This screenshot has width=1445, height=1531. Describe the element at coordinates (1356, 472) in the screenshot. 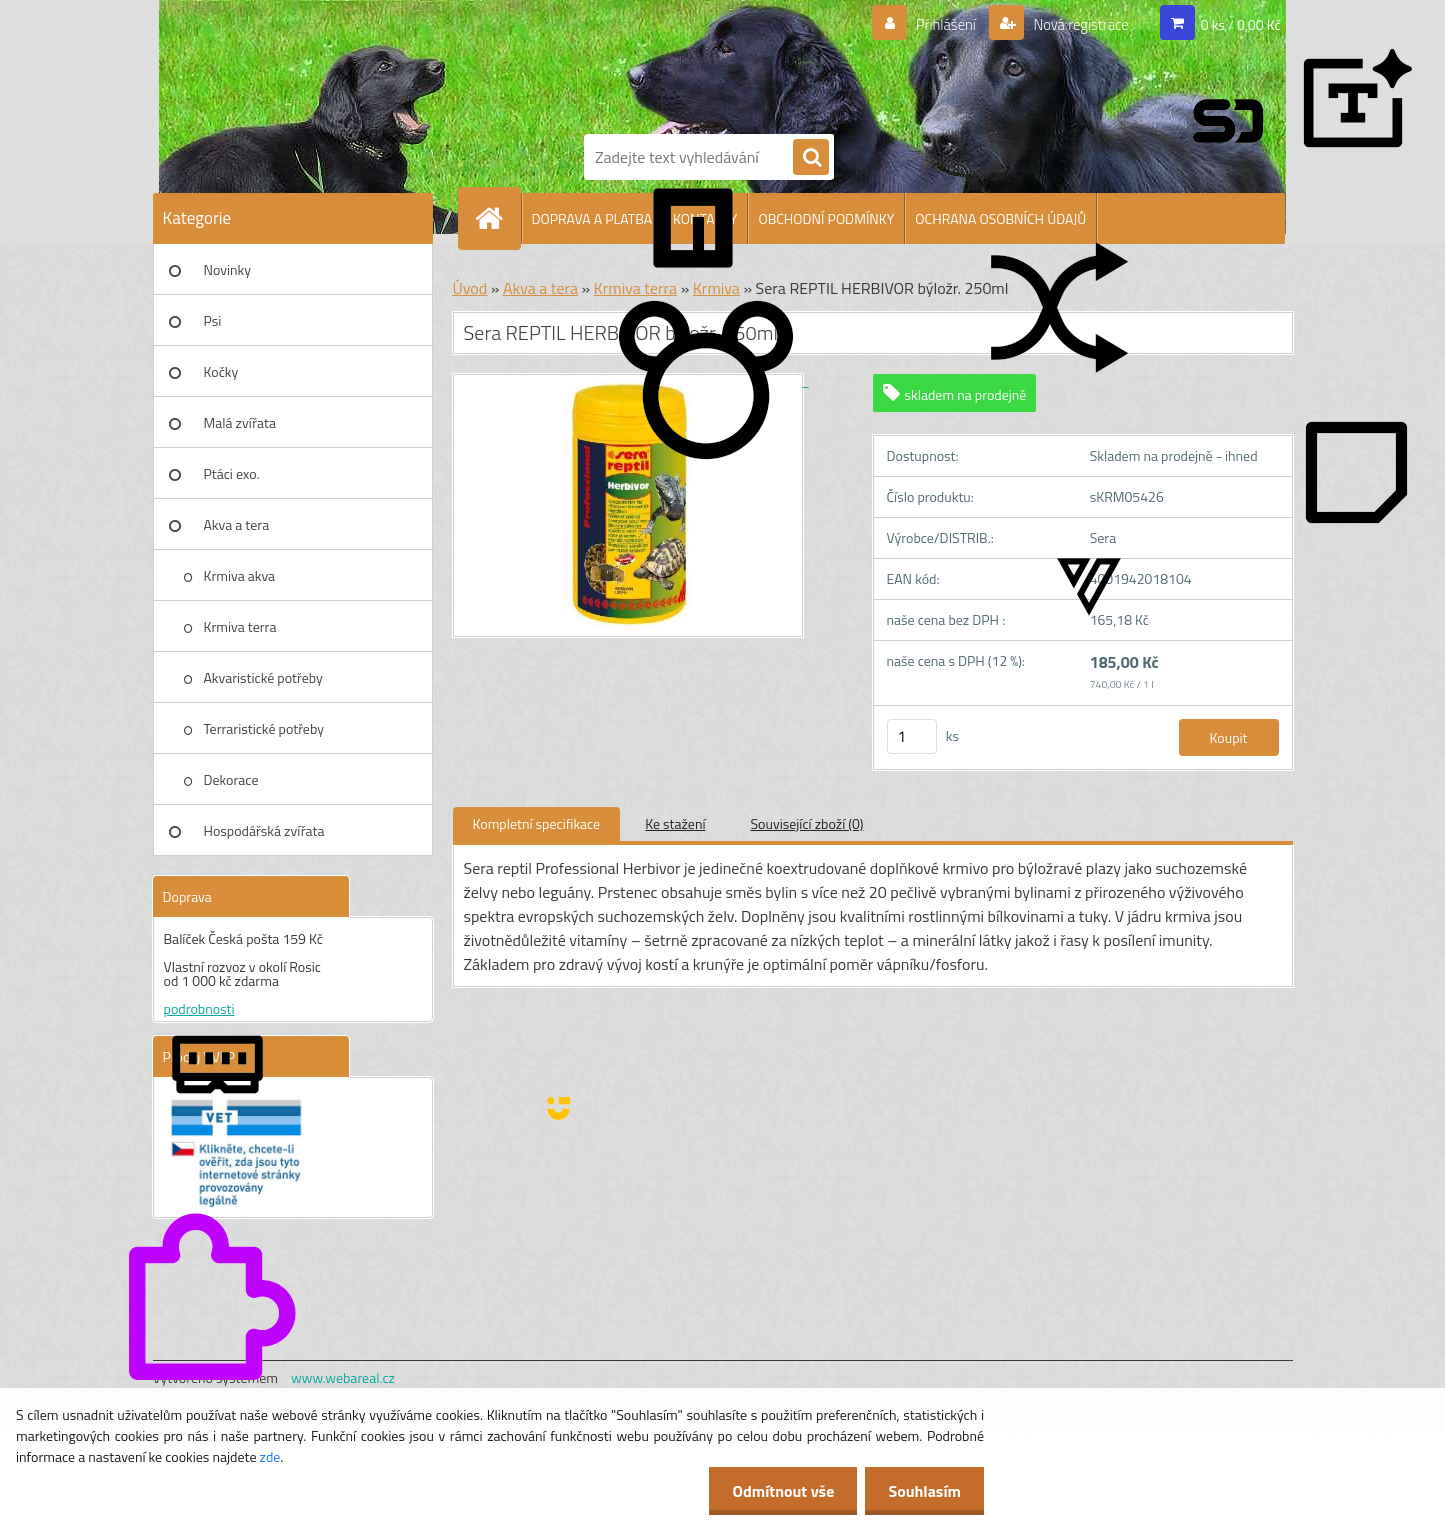

I see `create a new sticky note` at that location.